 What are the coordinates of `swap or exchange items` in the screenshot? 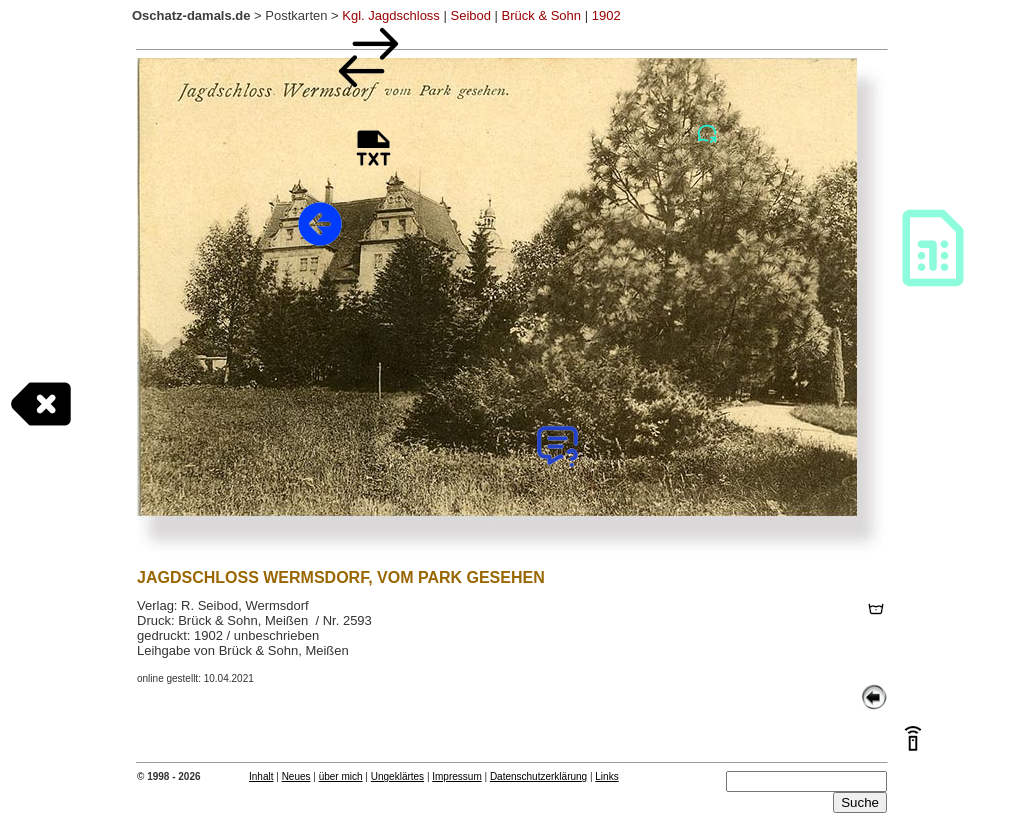 It's located at (368, 57).